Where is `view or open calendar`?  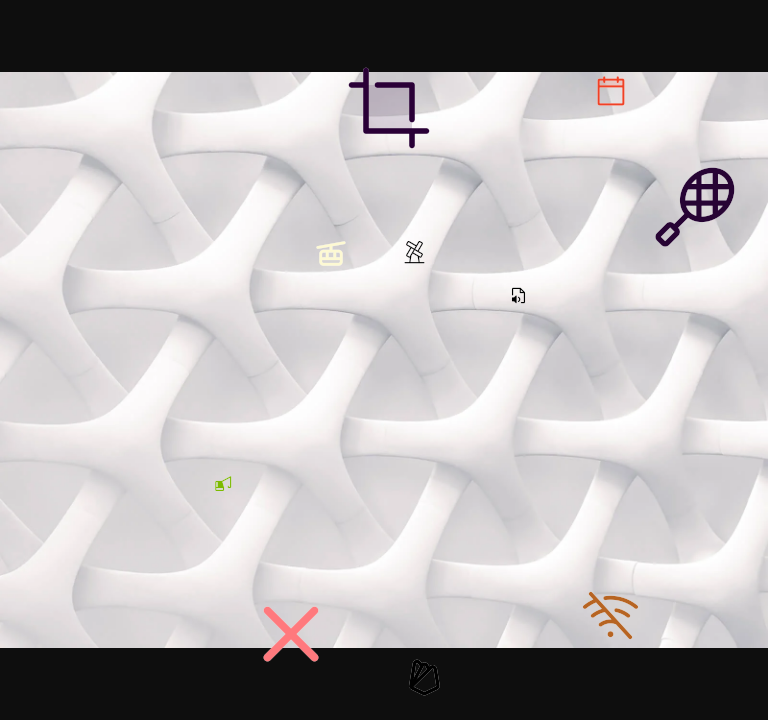 view or open calendar is located at coordinates (611, 92).